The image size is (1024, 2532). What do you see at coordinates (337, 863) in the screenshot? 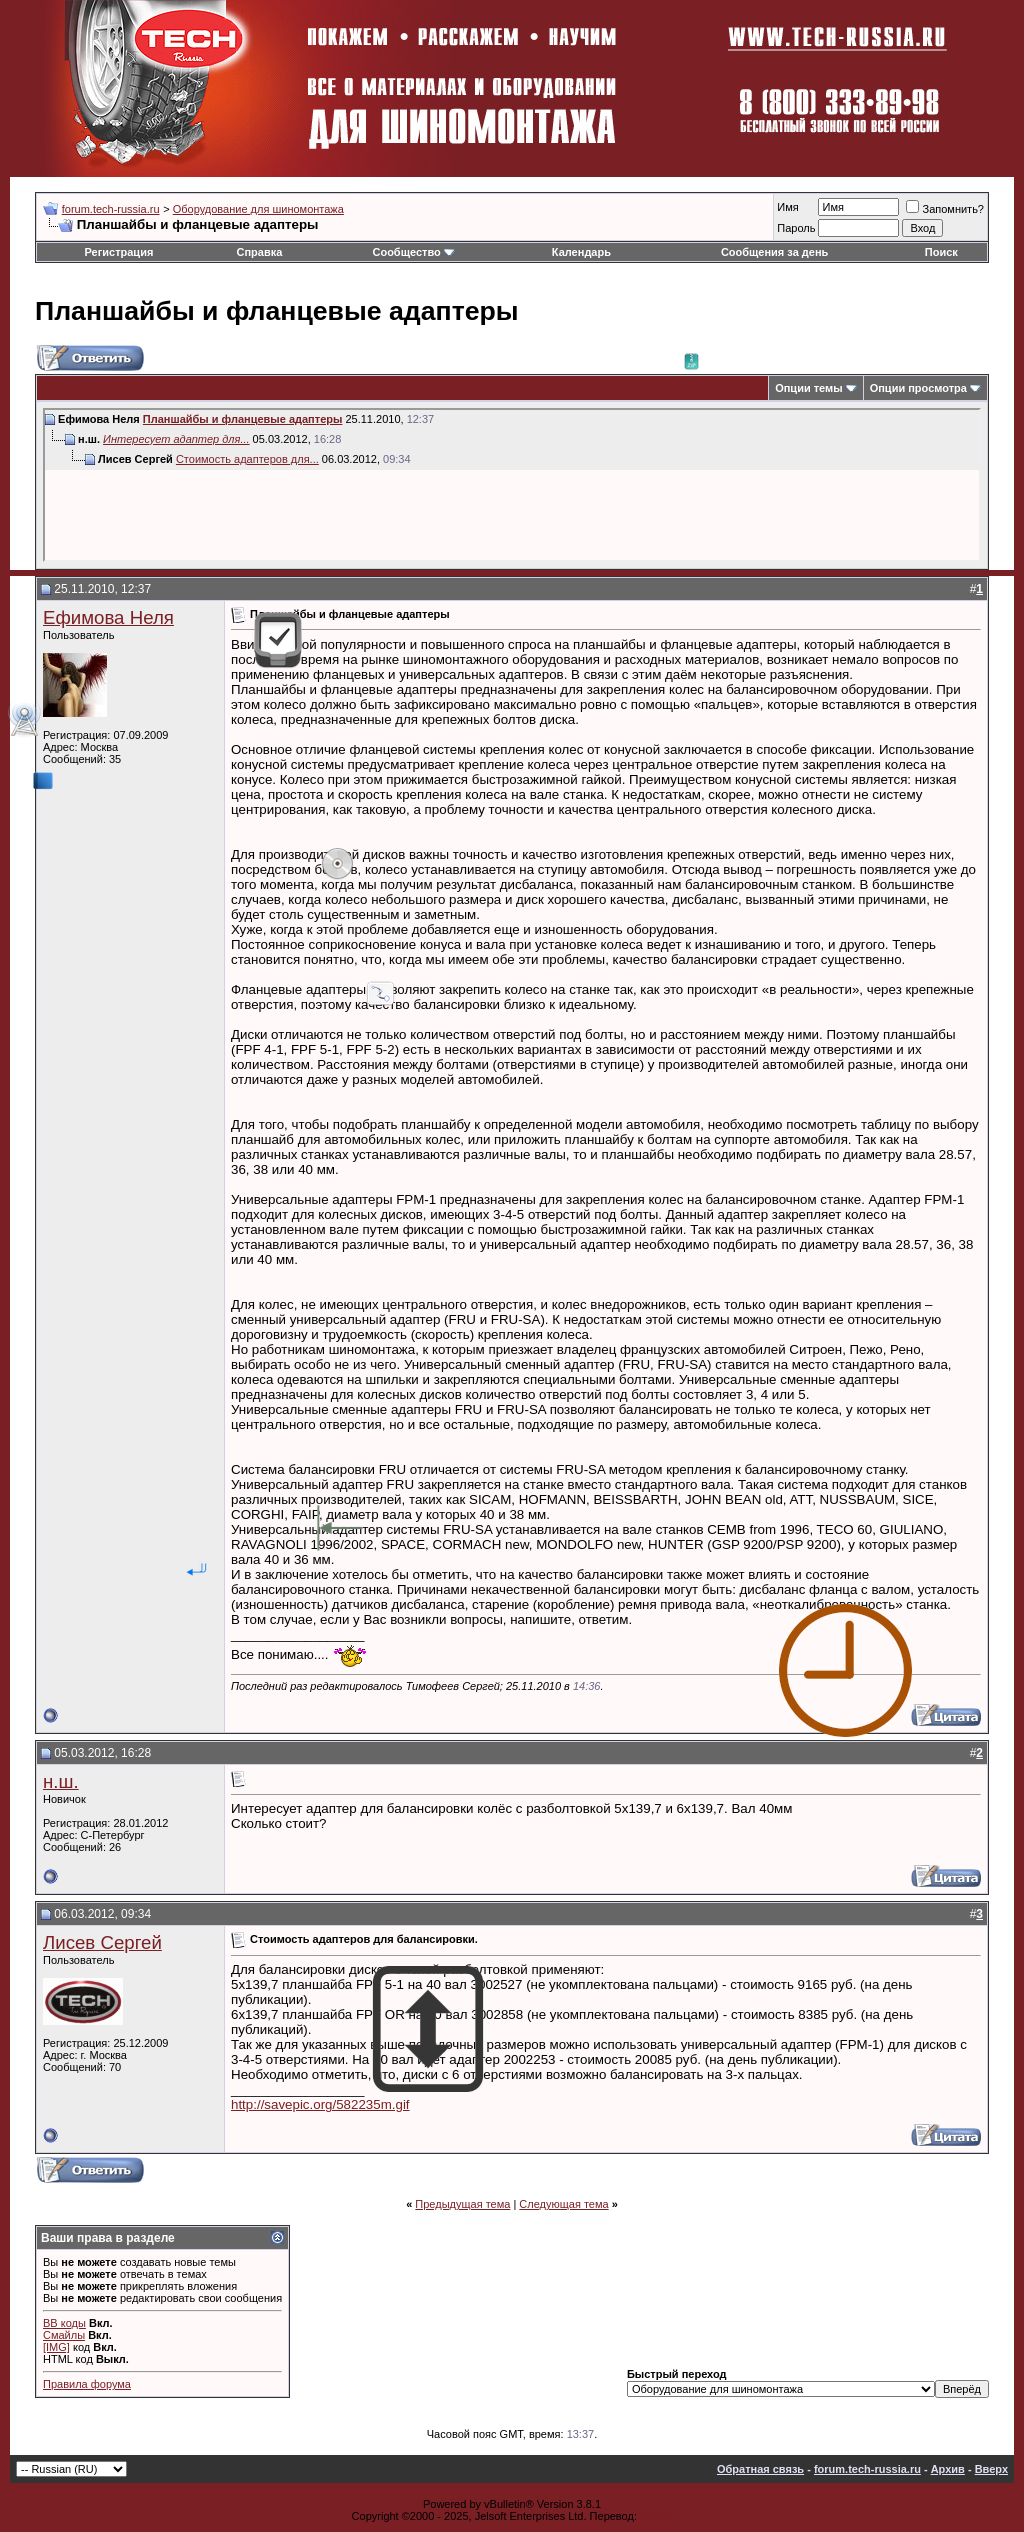
I see `audio CD or music disc detected` at bounding box center [337, 863].